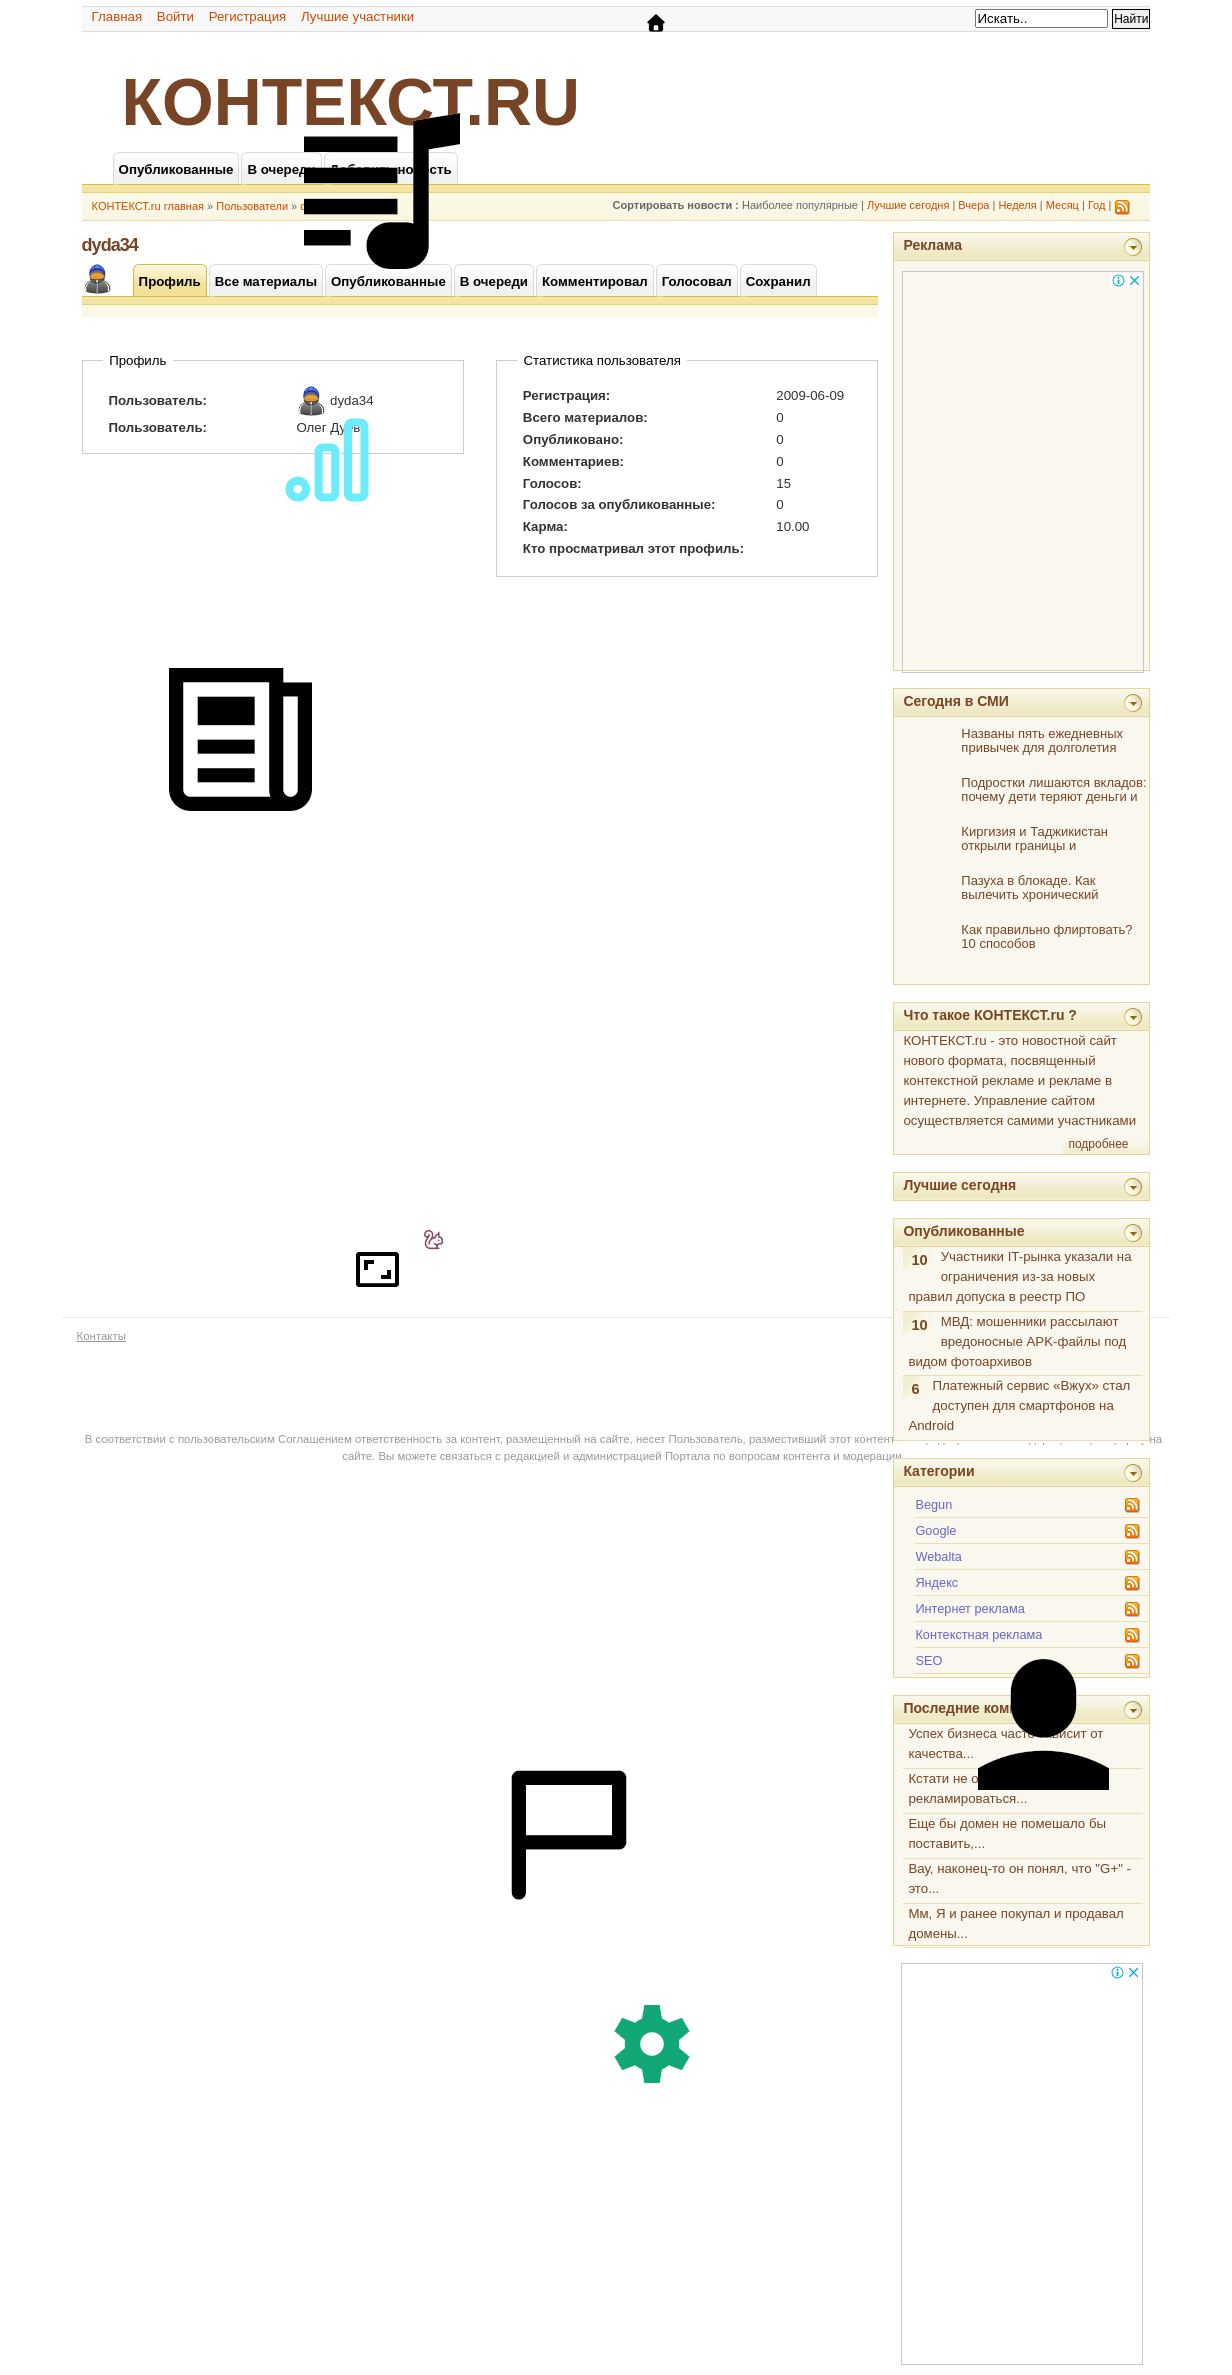  I want to click on adjust aspect ratio settings, so click(377, 1269).